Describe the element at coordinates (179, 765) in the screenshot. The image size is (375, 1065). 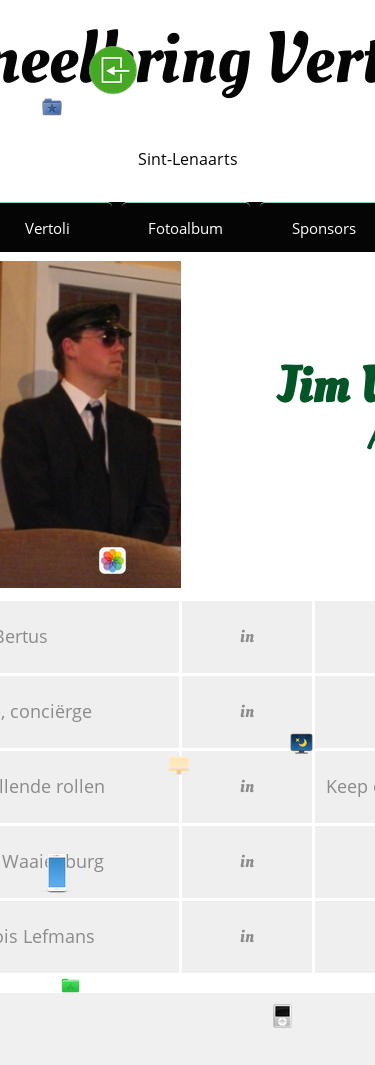
I see `represents a yellow iMac device in system preferences` at that location.